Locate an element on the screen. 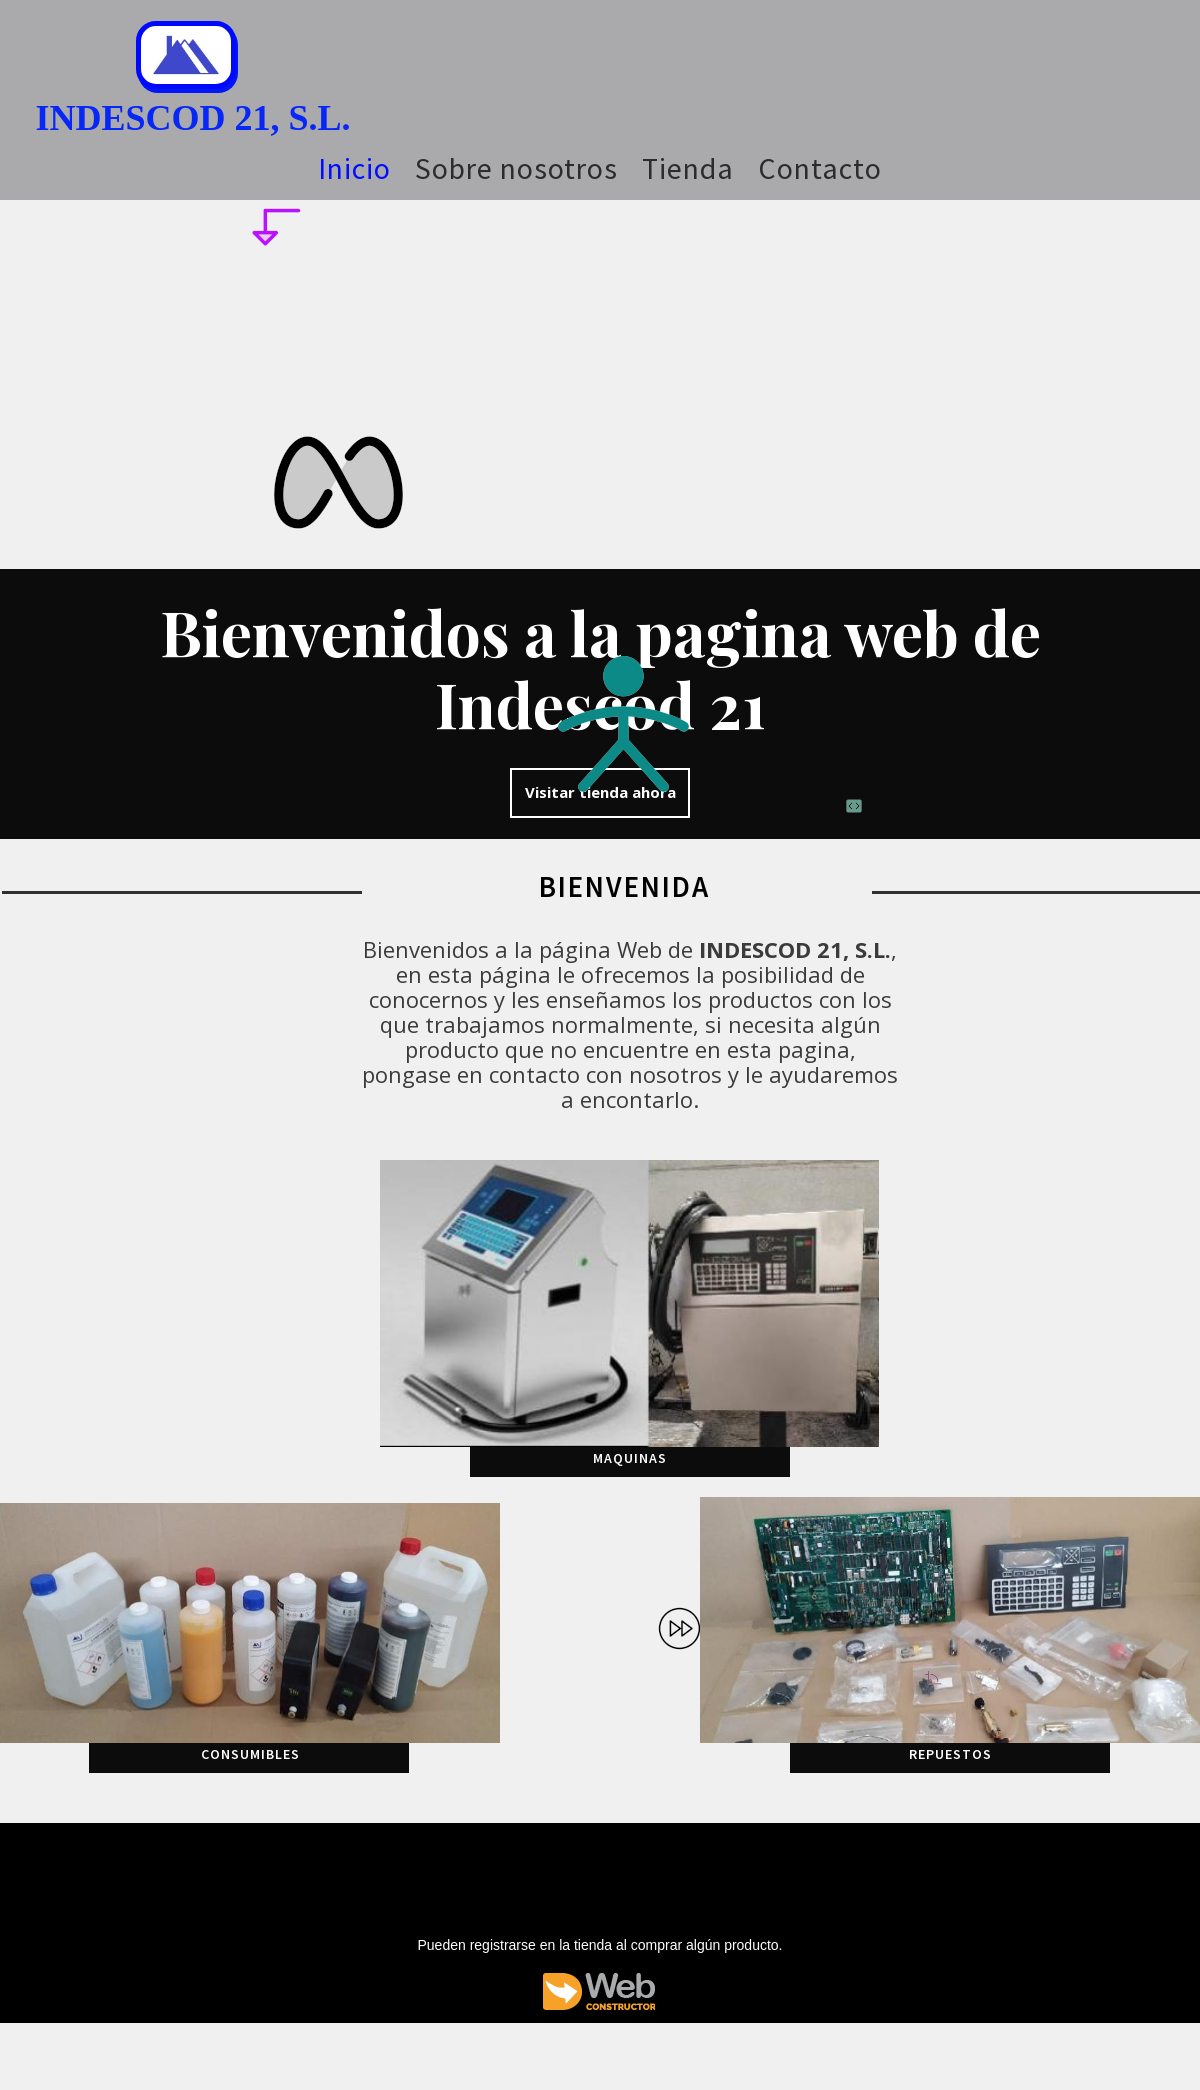  skip forward in media playback is located at coordinates (679, 1628).